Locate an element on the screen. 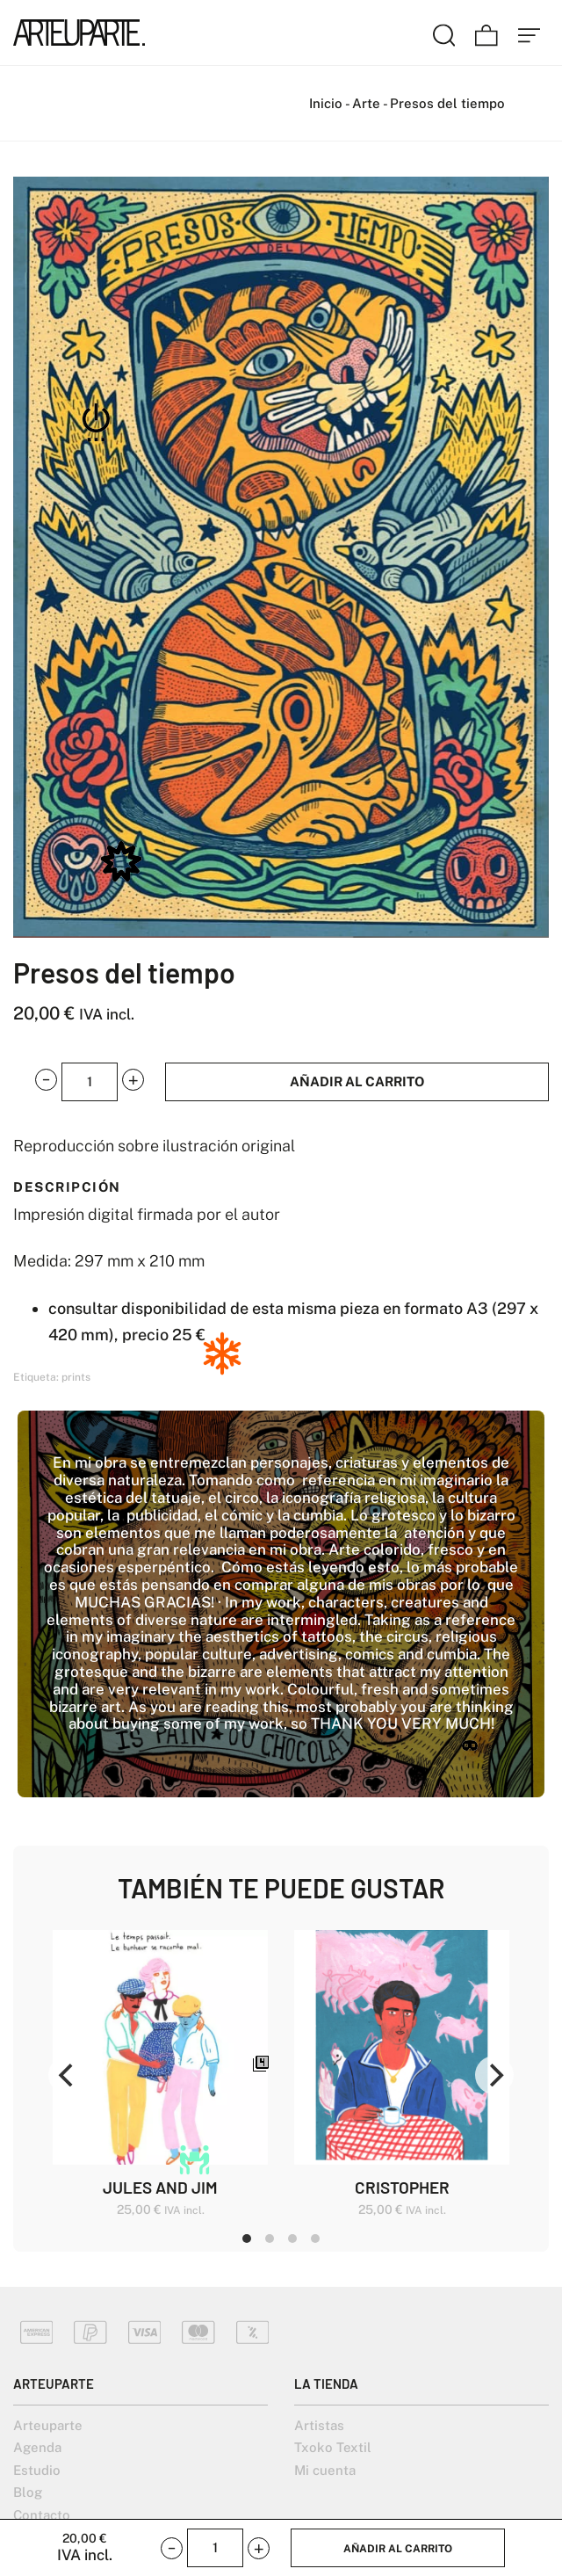  moving or delivery service is located at coordinates (194, 2159).